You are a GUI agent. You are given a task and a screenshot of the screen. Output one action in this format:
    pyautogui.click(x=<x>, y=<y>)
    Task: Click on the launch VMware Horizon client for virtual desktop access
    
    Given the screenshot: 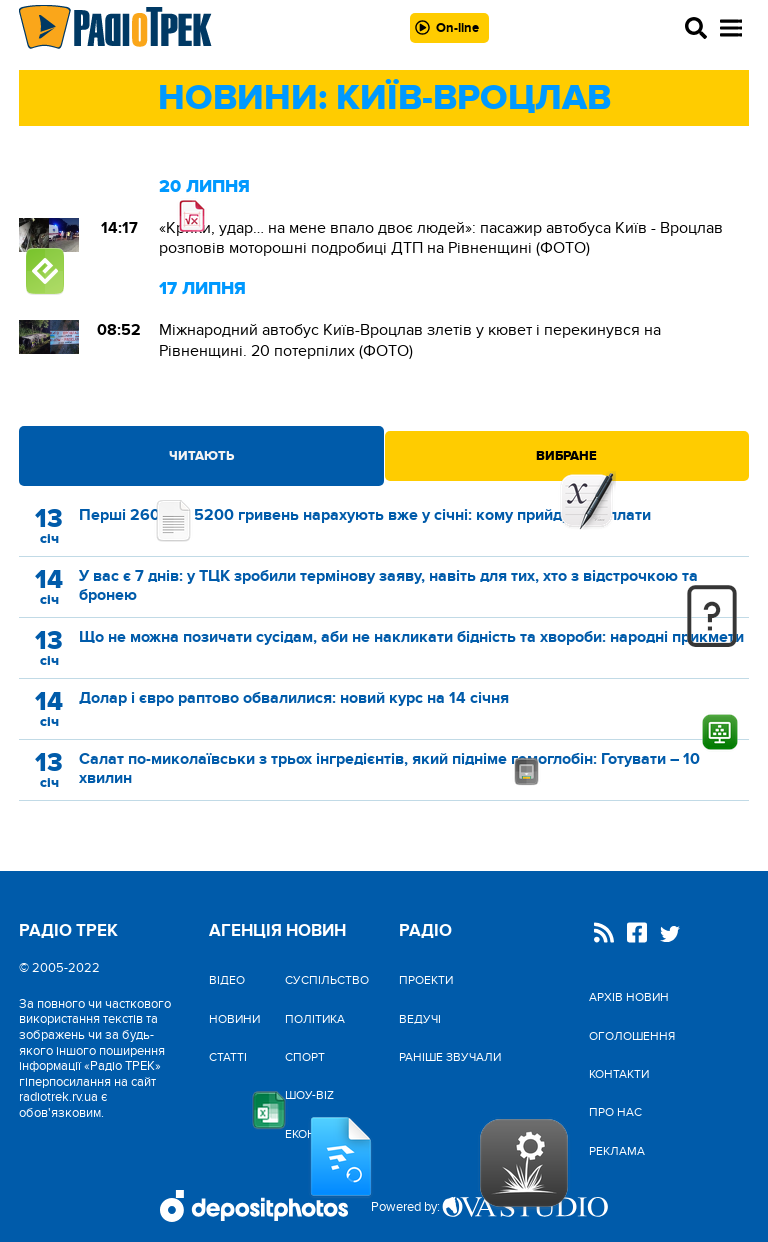 What is the action you would take?
    pyautogui.click(x=720, y=732)
    